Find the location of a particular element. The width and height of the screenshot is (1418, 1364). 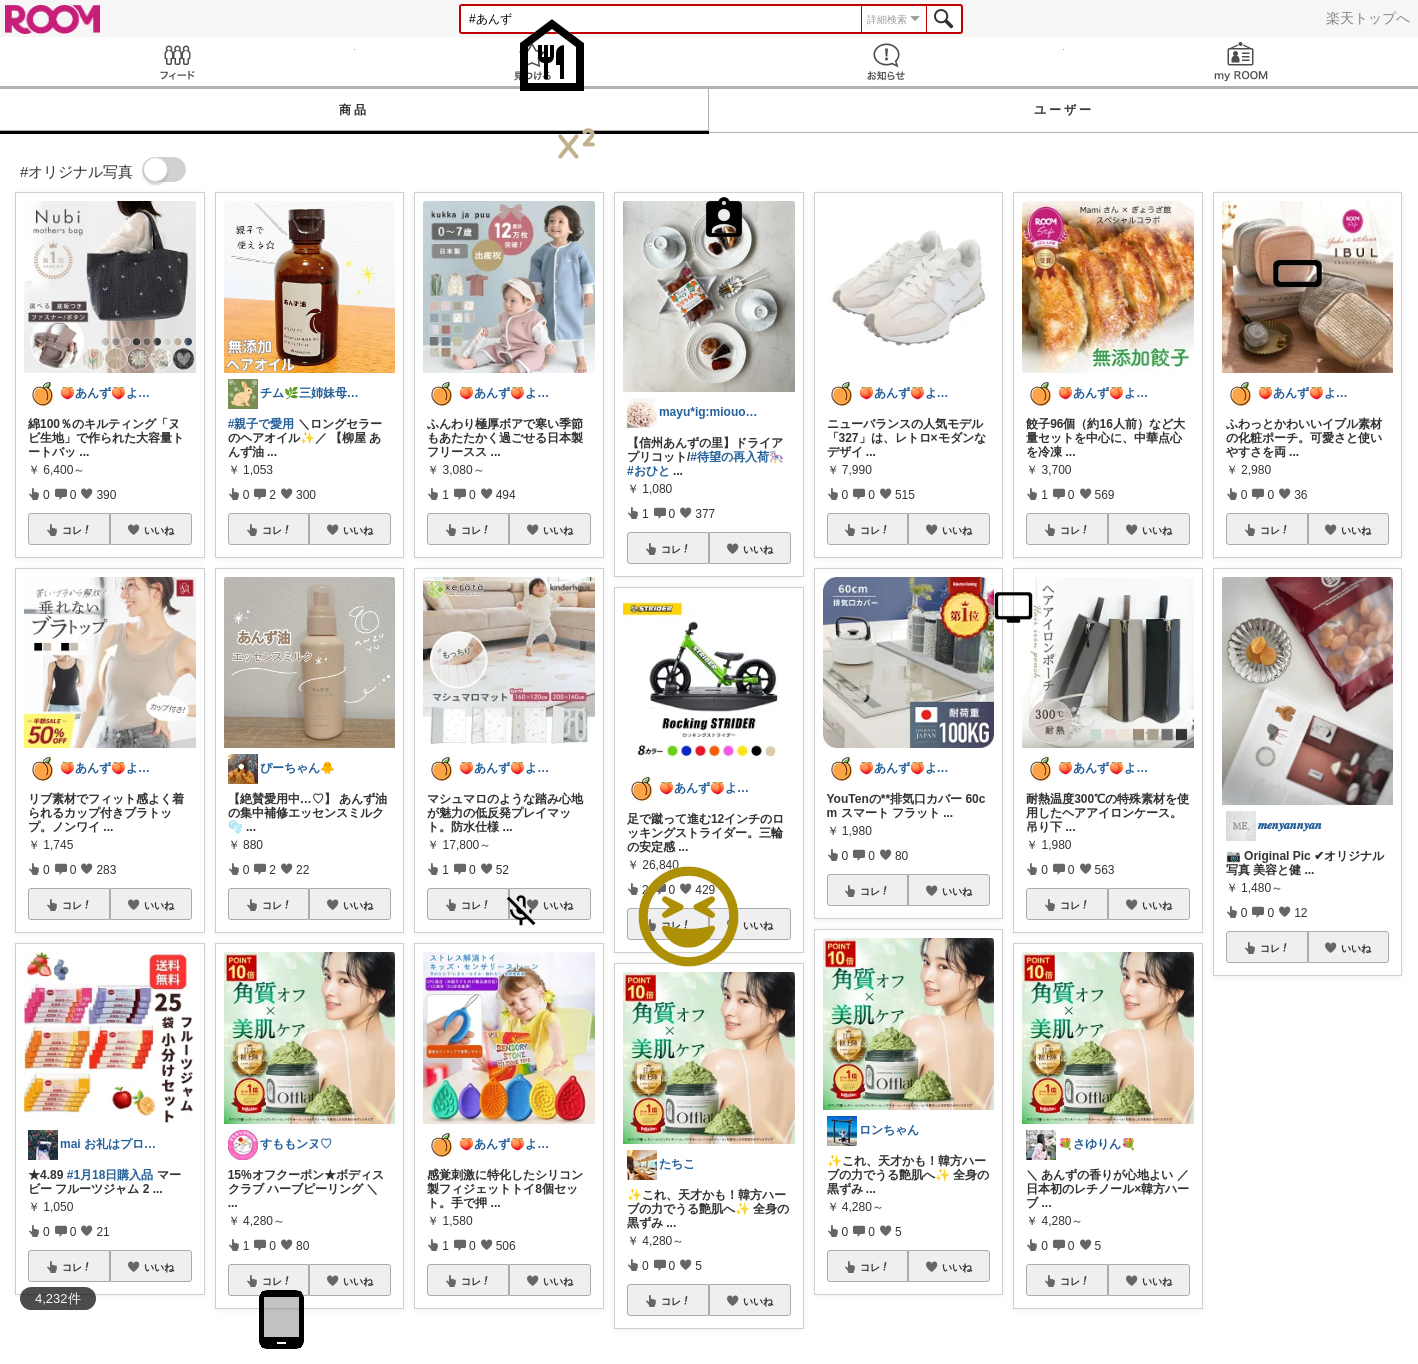

switch to tablet view or mode is located at coordinates (281, 1319).